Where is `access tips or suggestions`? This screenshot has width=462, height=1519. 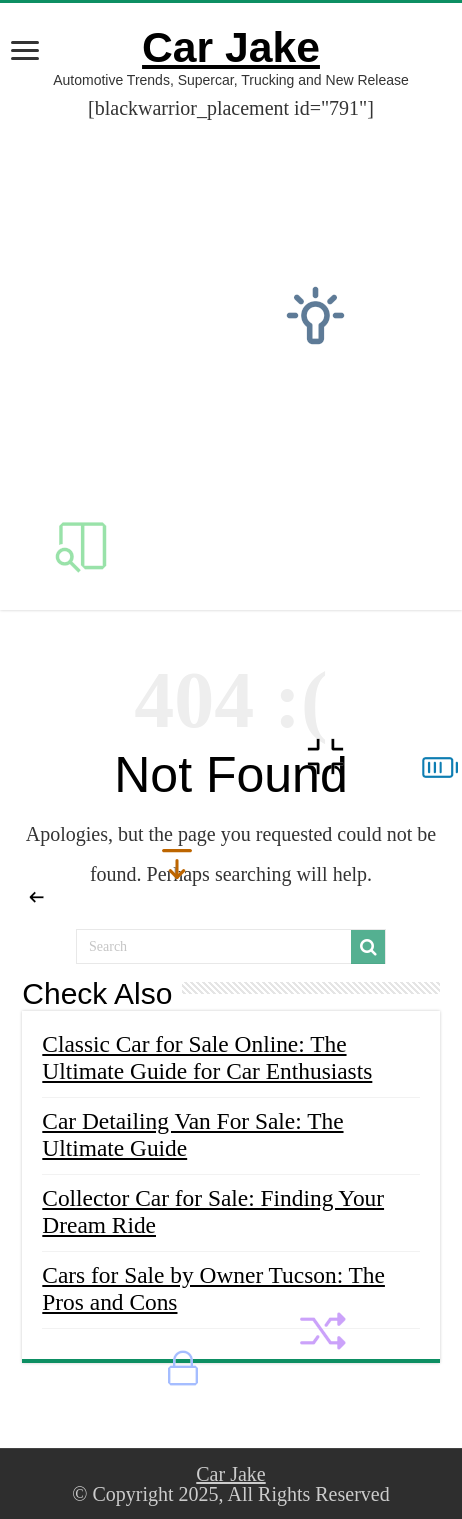 access tips or suggestions is located at coordinates (315, 315).